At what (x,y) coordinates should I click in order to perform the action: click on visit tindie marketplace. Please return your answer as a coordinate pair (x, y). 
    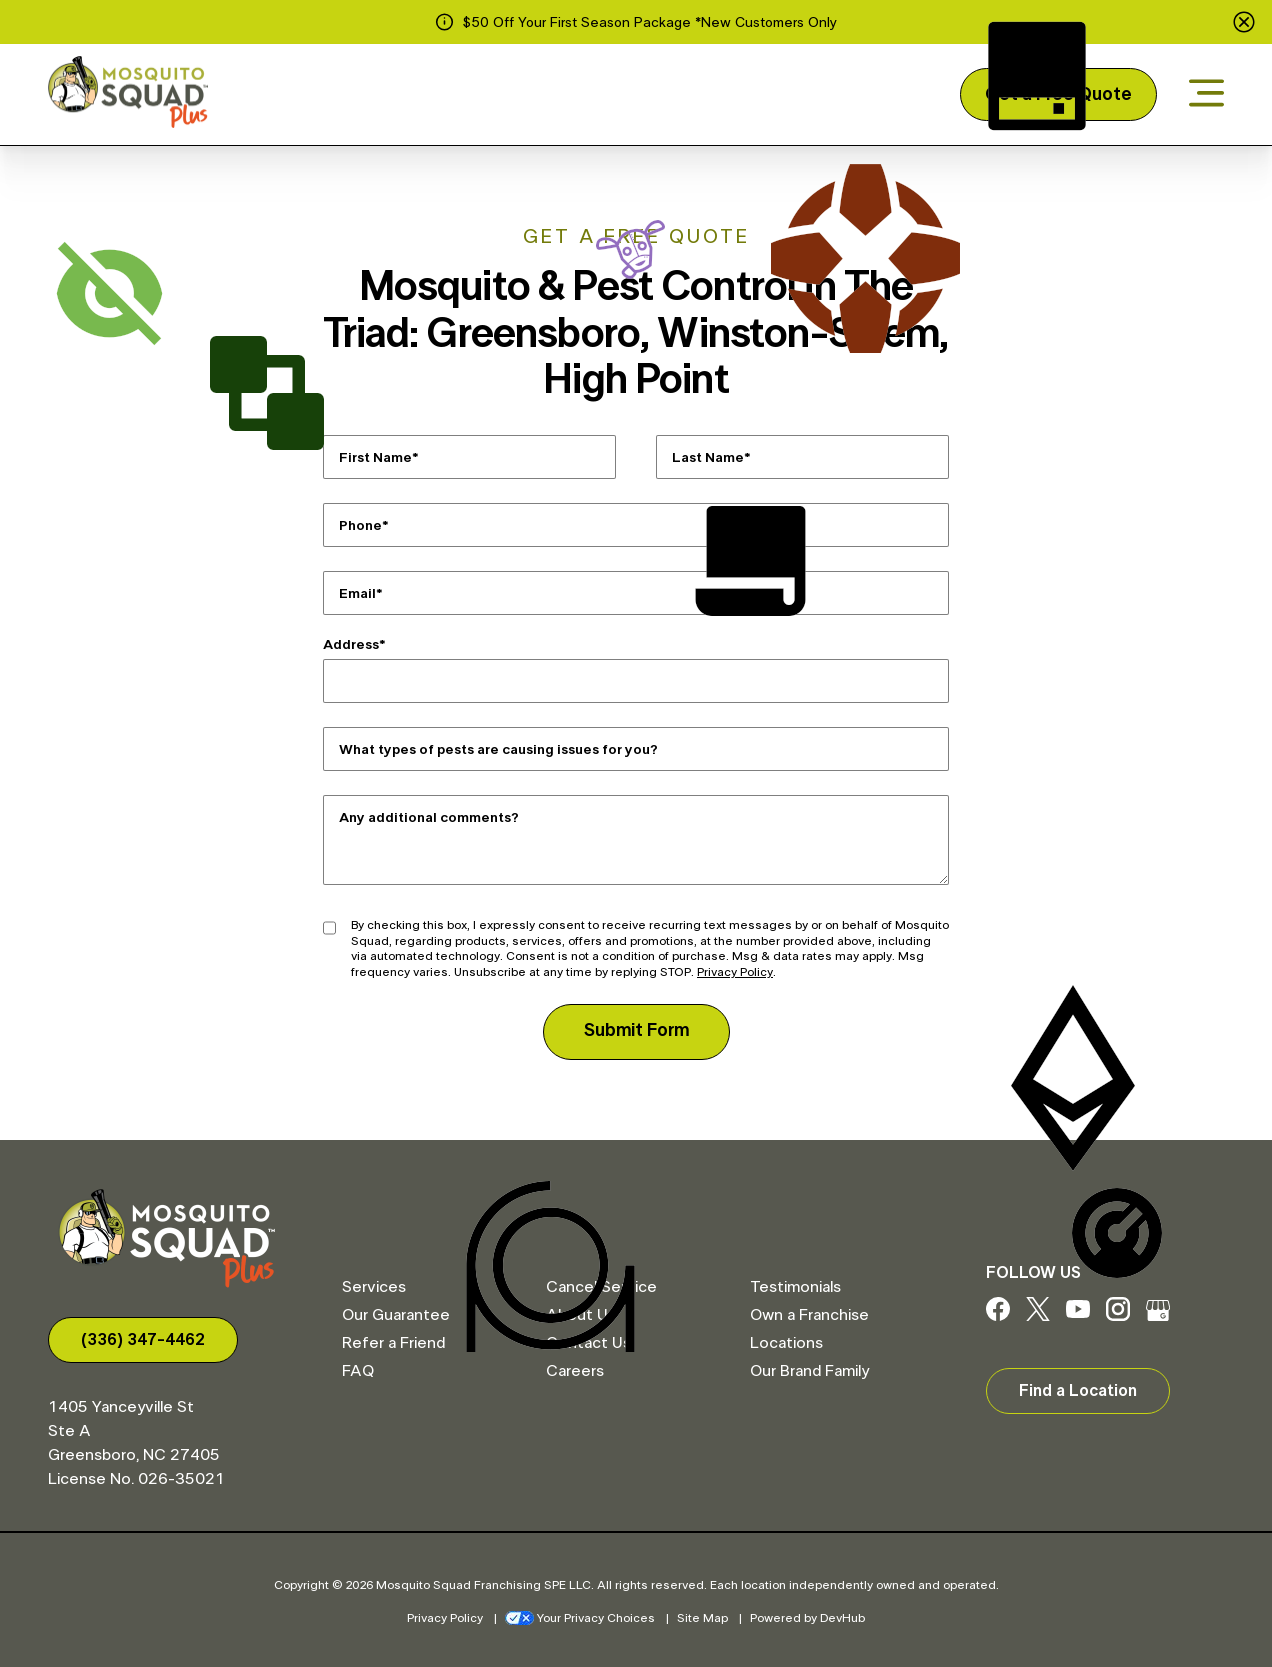
    Looking at the image, I should click on (630, 249).